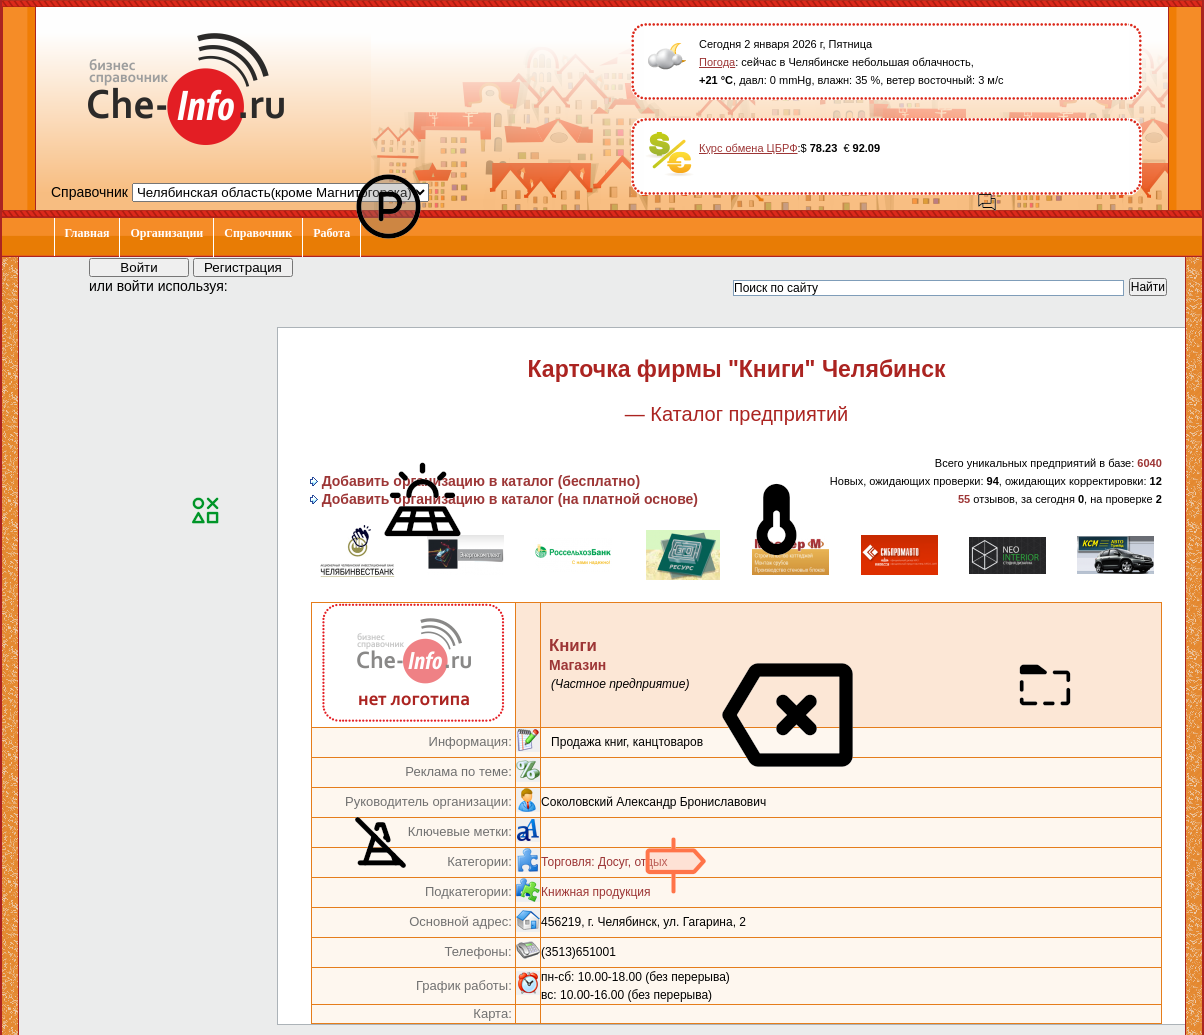 The width and height of the screenshot is (1204, 1035). I want to click on navigate to directions or wayfinding, so click(673, 865).